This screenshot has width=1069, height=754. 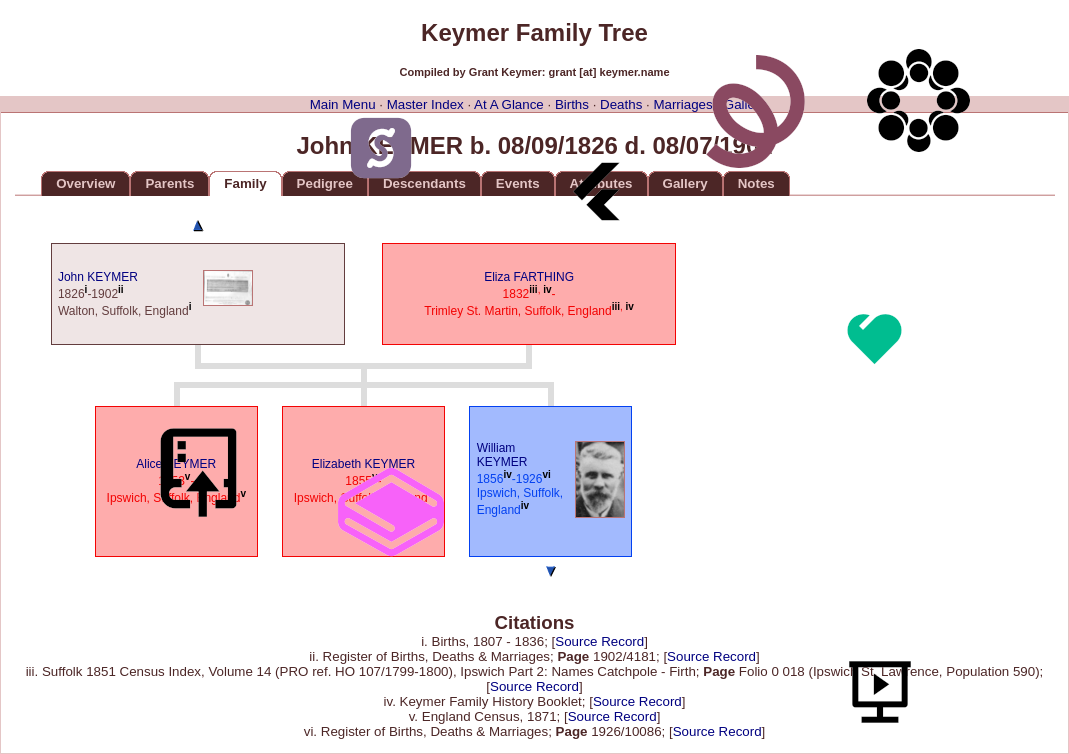 What do you see at coordinates (391, 512) in the screenshot?
I see `stackbit logo` at bounding box center [391, 512].